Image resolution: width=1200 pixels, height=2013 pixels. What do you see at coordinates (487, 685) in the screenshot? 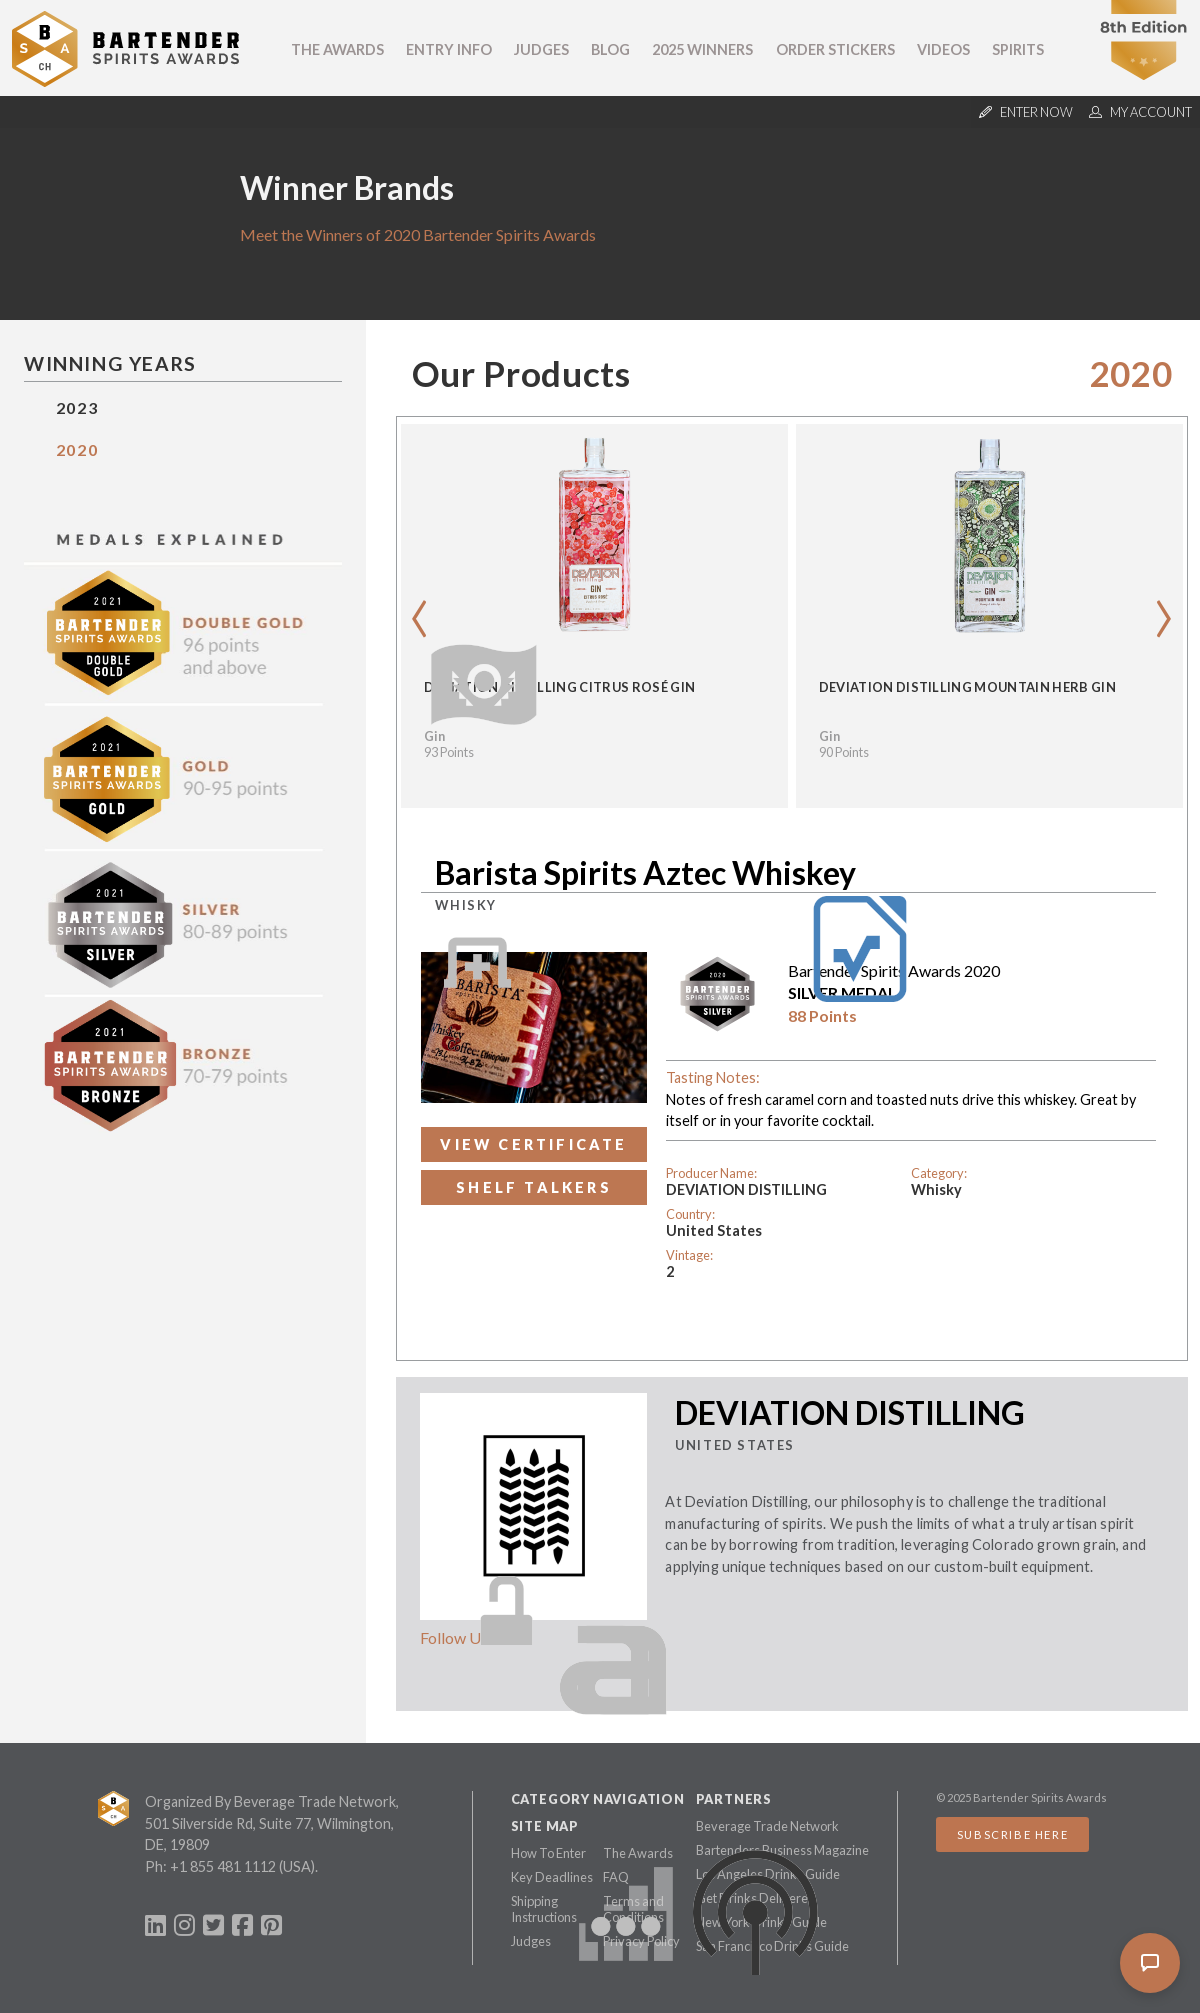
I see `configure language and region settings` at bounding box center [487, 685].